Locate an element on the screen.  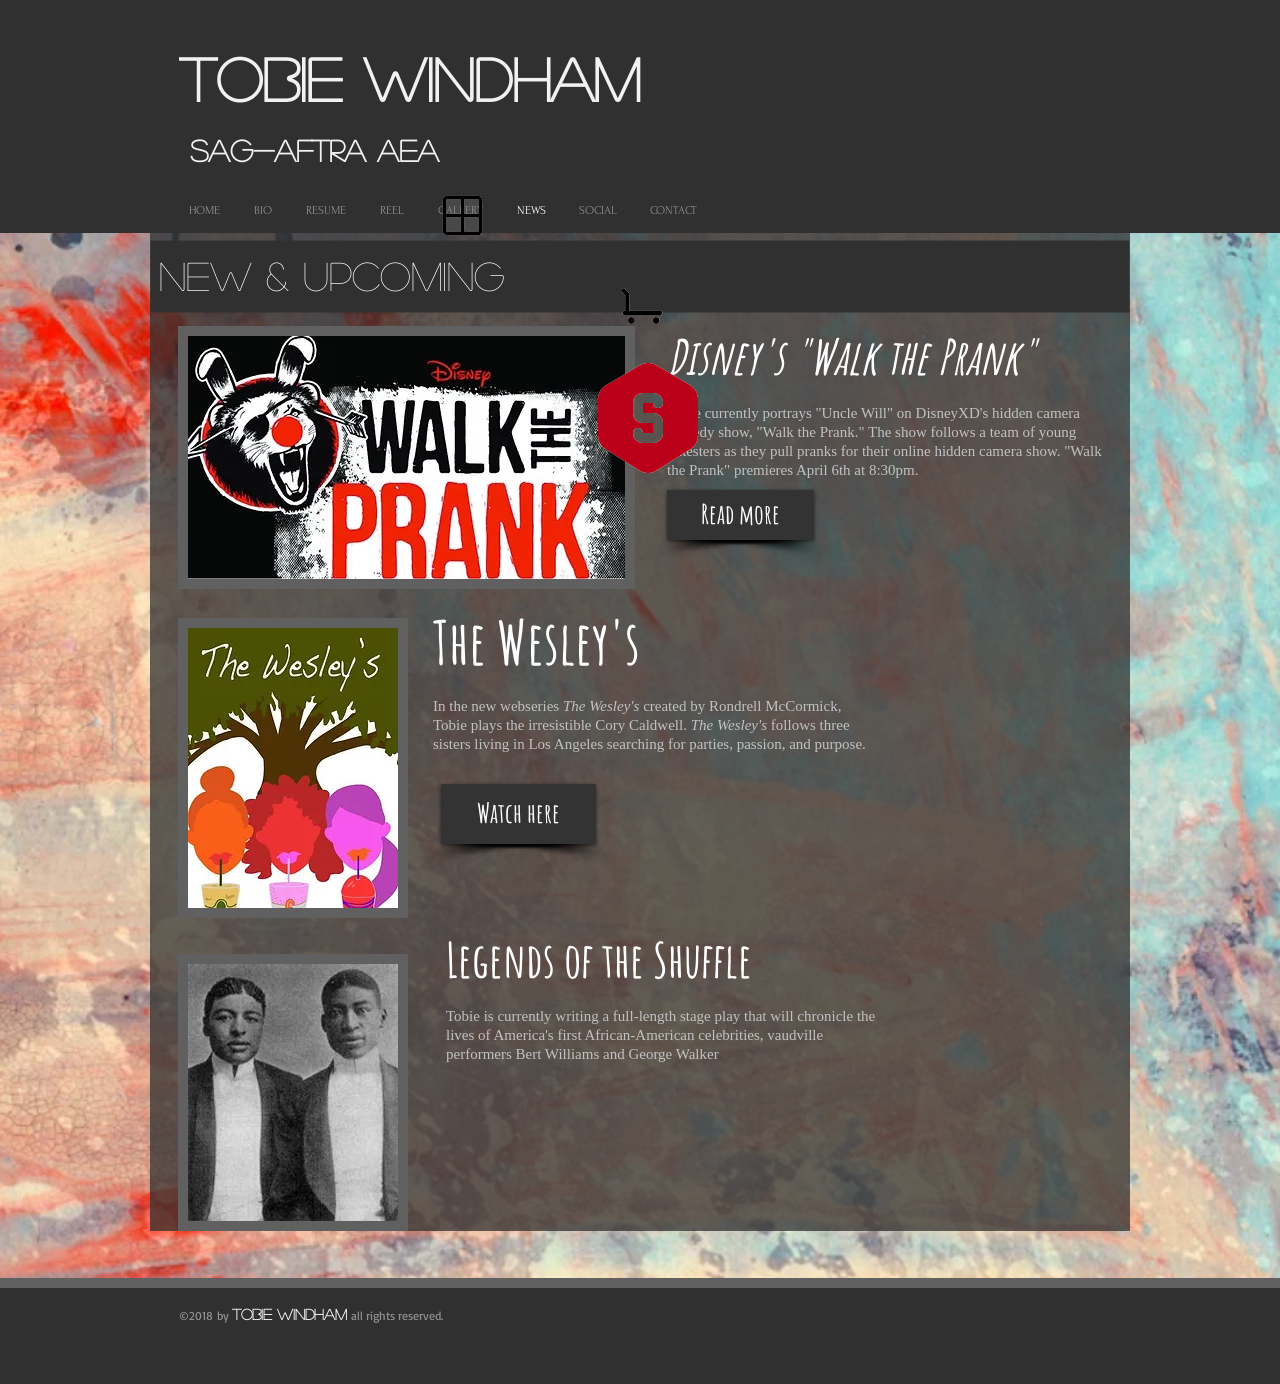
indicates a service or feature starting with "S" is located at coordinates (648, 418).